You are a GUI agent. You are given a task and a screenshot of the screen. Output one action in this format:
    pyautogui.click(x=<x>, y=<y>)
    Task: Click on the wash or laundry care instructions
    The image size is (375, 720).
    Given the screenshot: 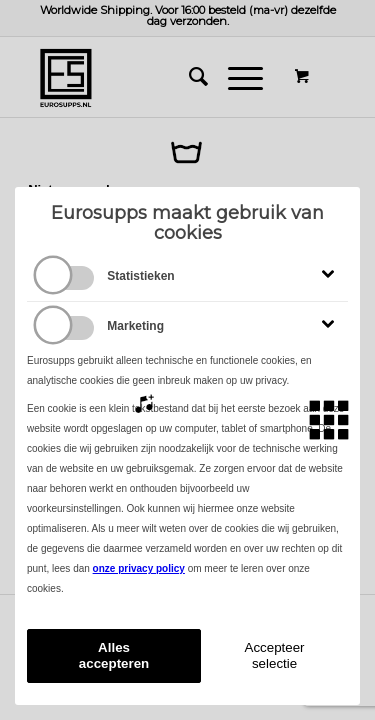 What is the action you would take?
    pyautogui.click(x=186, y=152)
    